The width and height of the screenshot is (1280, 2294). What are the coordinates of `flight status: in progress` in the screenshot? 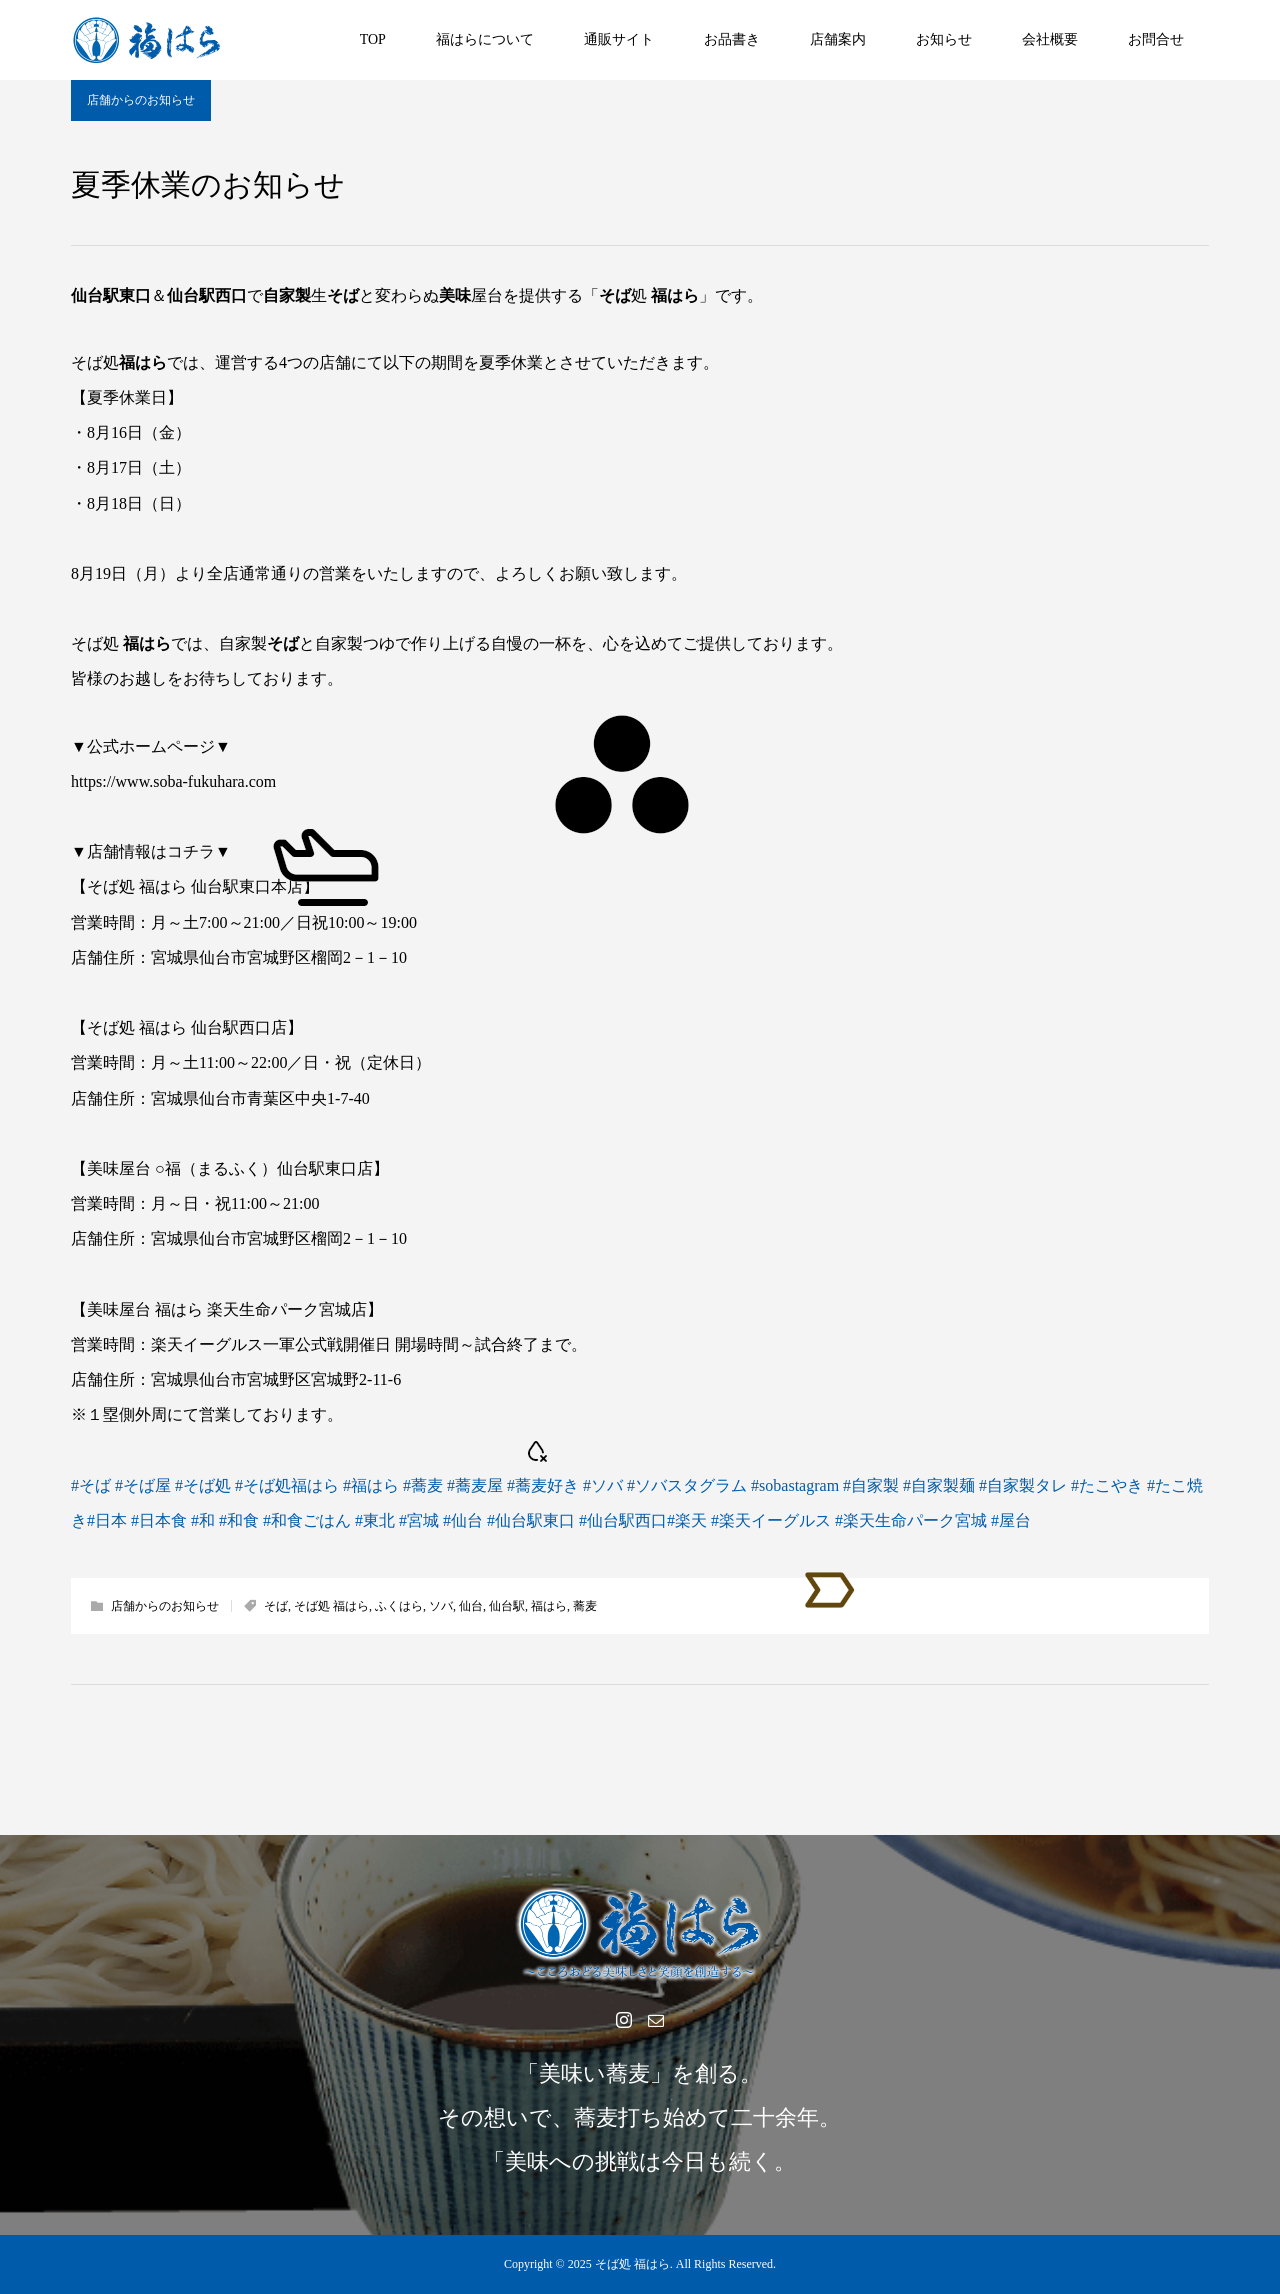 It's located at (326, 864).